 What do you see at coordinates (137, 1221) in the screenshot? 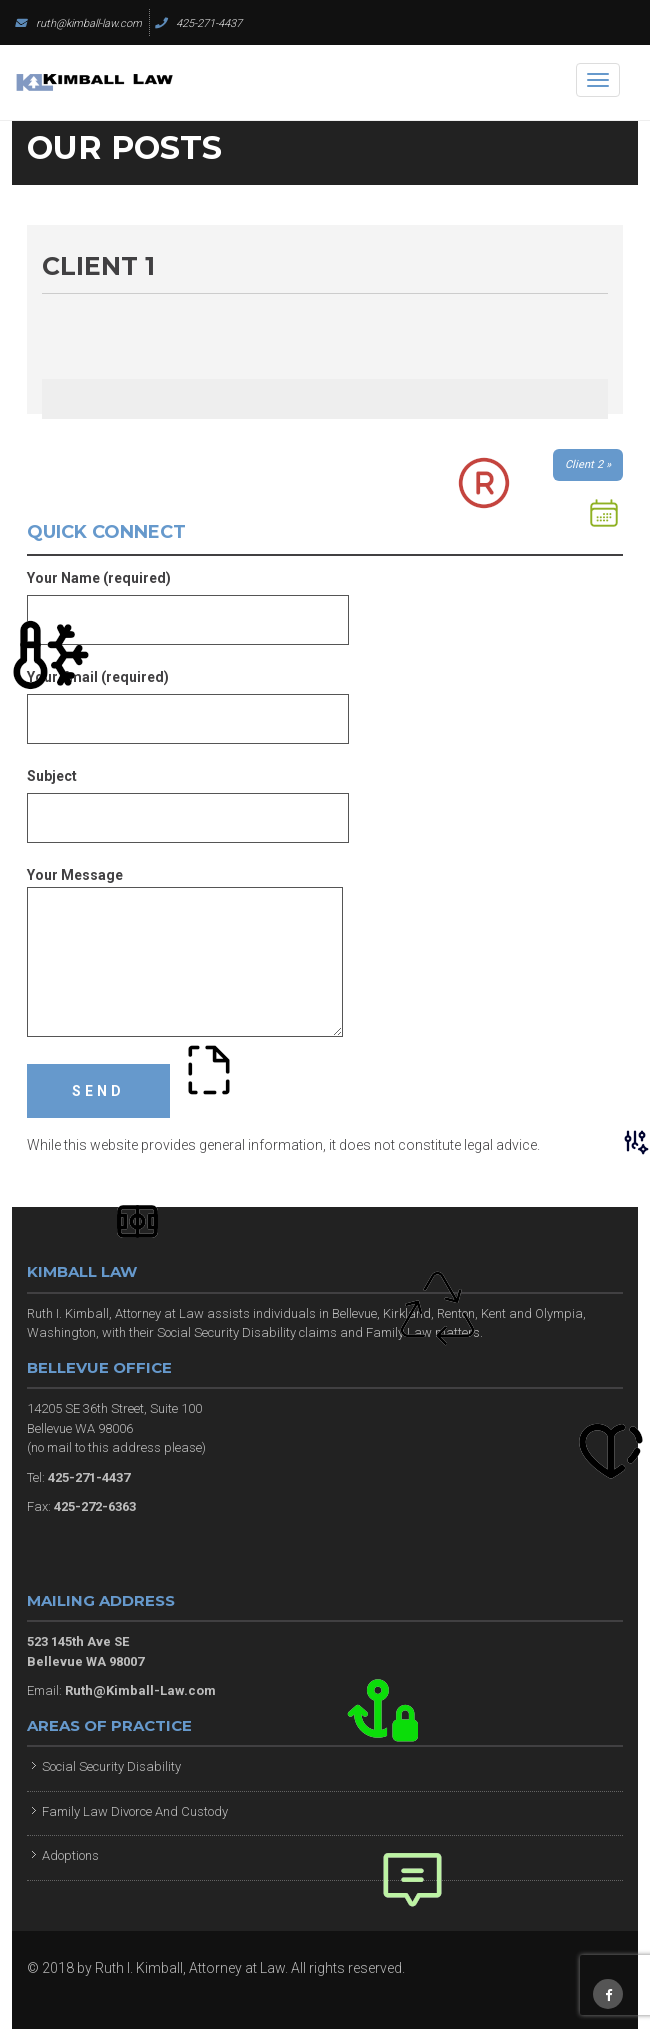
I see `view soccer field or pitch layout` at bounding box center [137, 1221].